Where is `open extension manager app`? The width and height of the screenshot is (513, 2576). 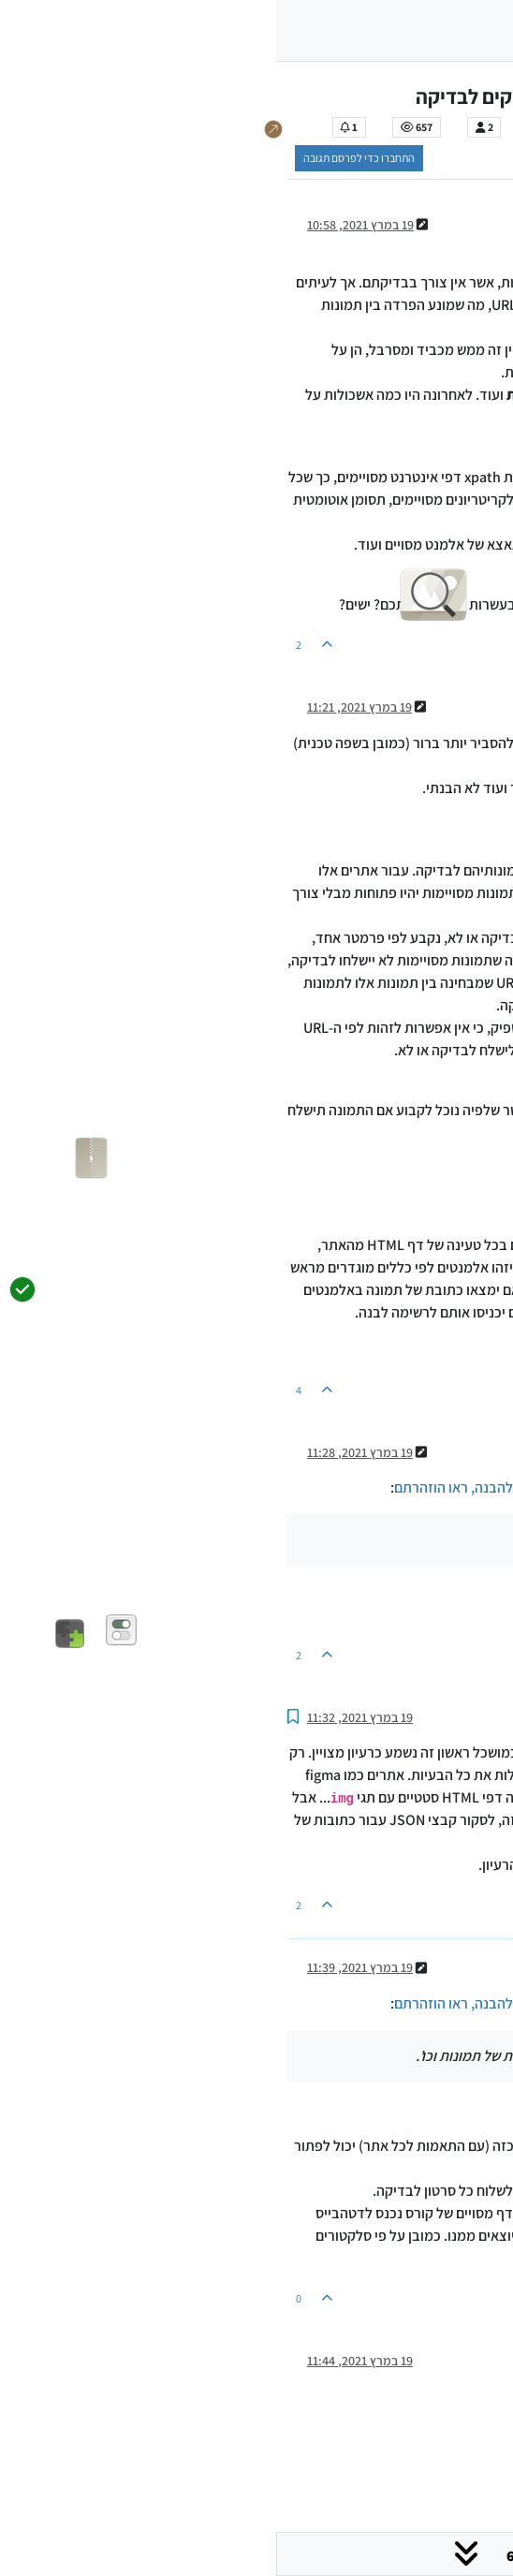
open extension manager app is located at coordinates (69, 1633).